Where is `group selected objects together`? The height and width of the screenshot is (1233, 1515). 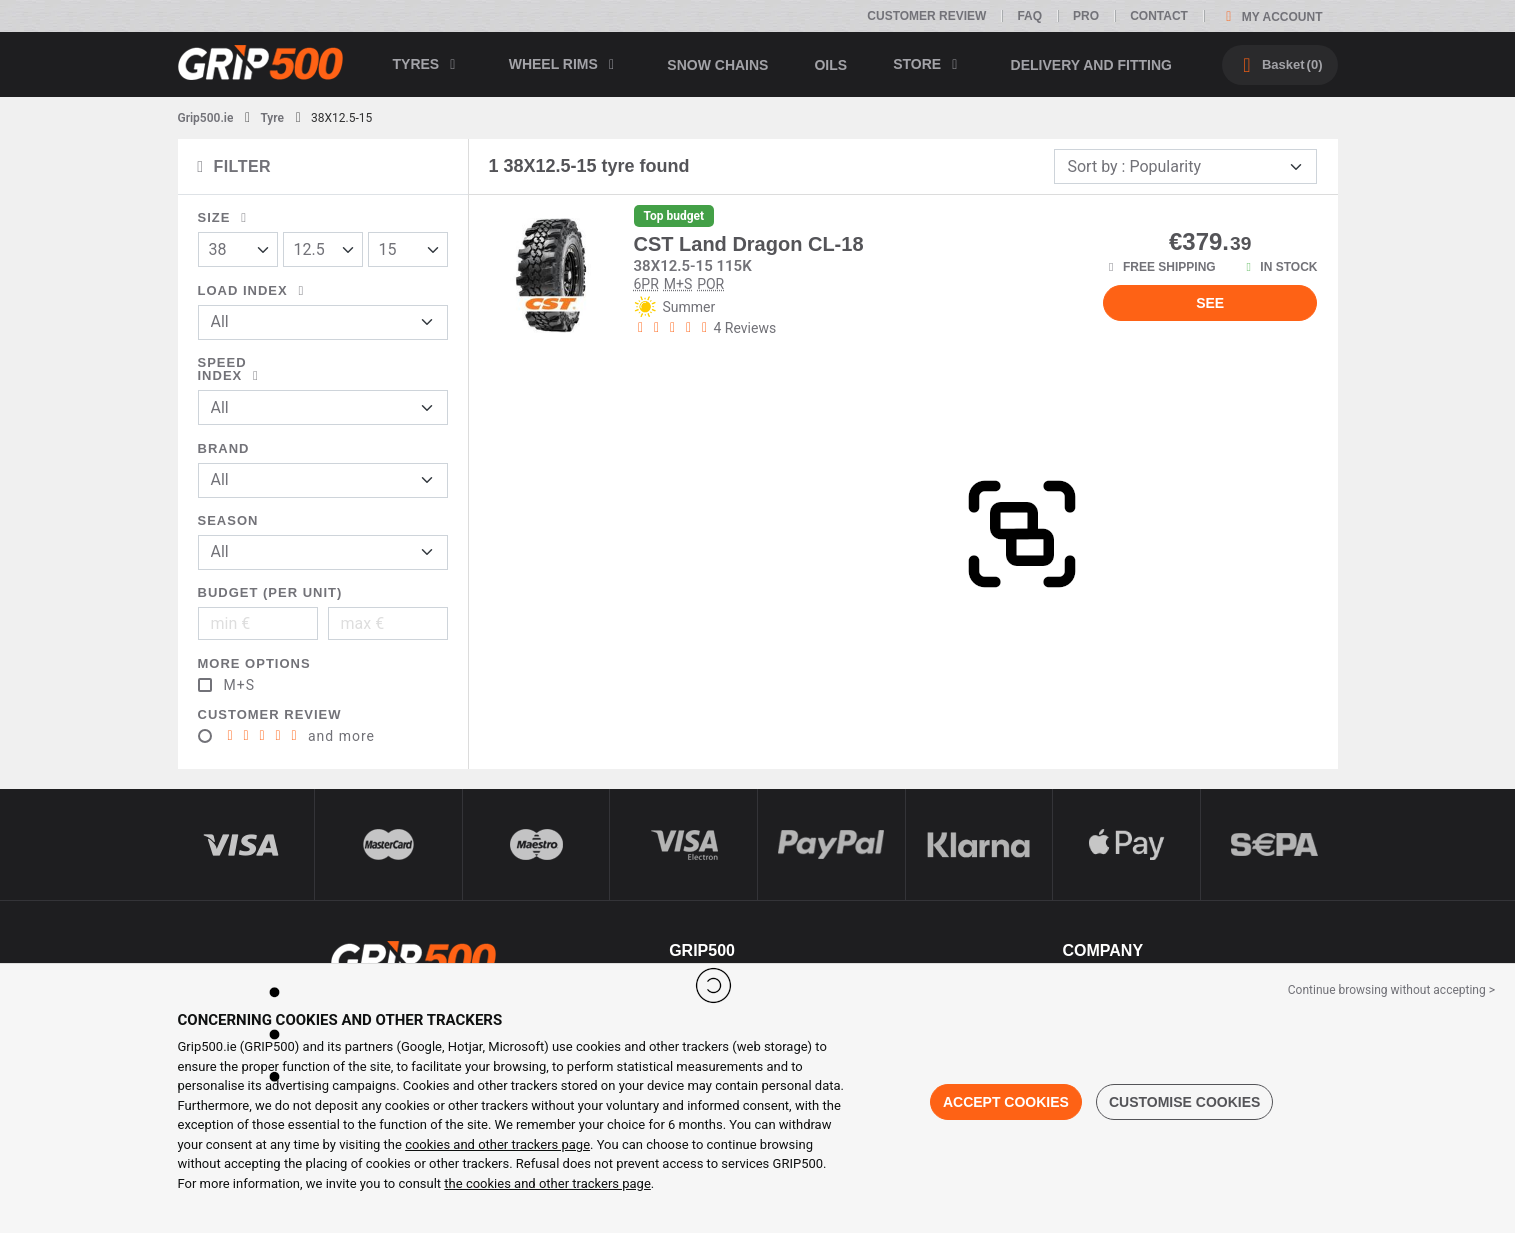 group selected objects together is located at coordinates (1022, 534).